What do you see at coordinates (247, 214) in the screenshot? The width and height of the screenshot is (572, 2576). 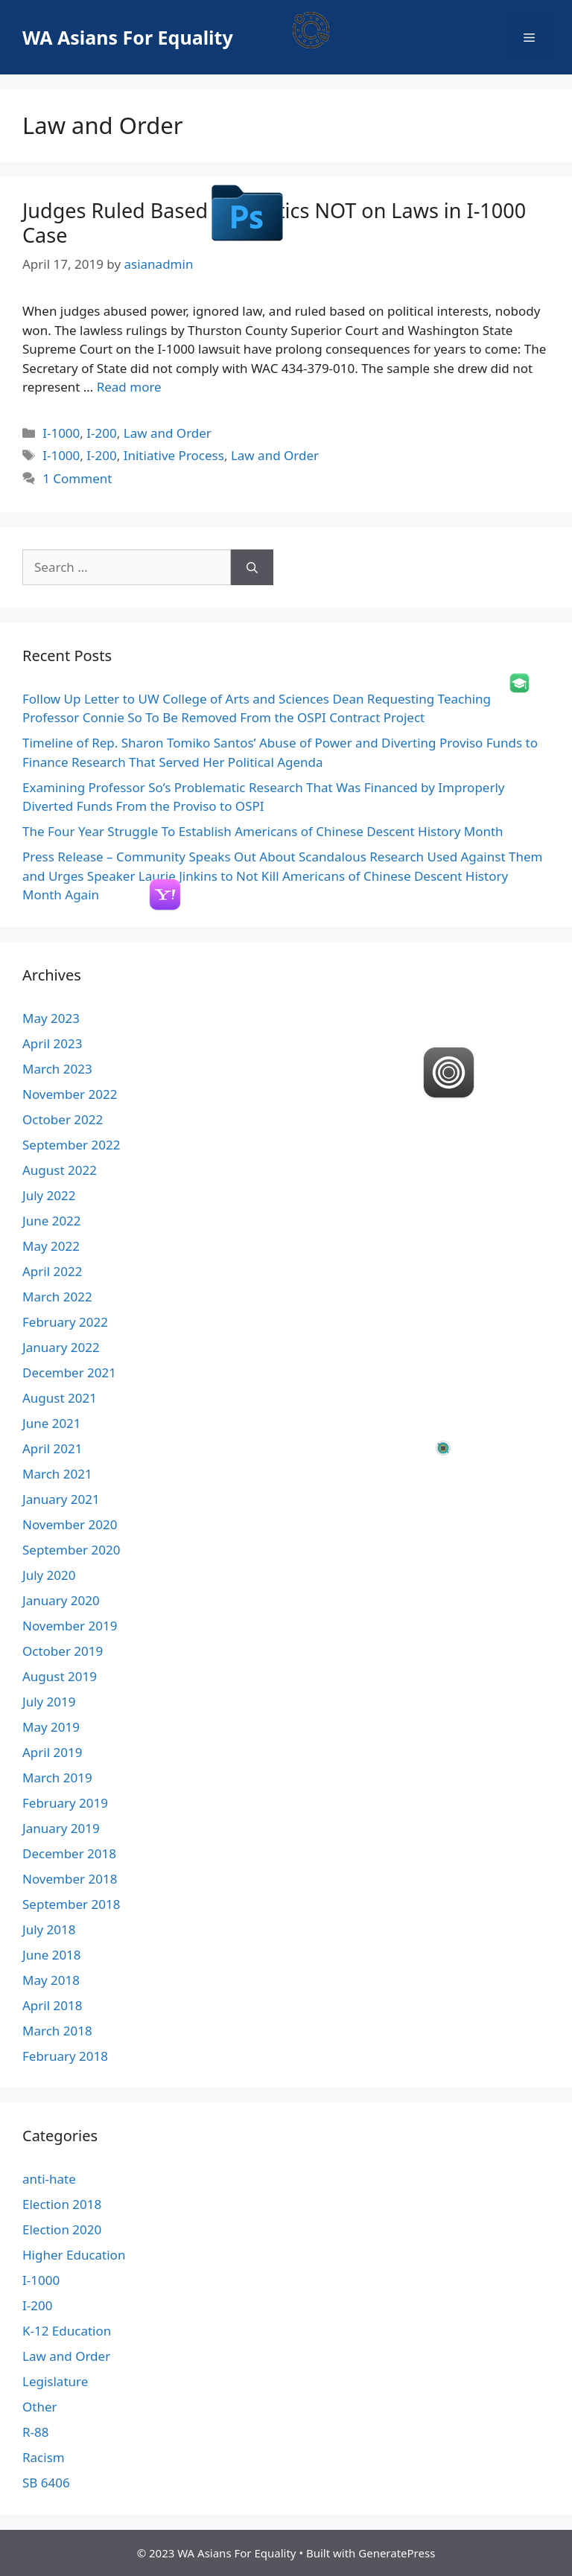 I see `open folder containing adobe photoshop files` at bounding box center [247, 214].